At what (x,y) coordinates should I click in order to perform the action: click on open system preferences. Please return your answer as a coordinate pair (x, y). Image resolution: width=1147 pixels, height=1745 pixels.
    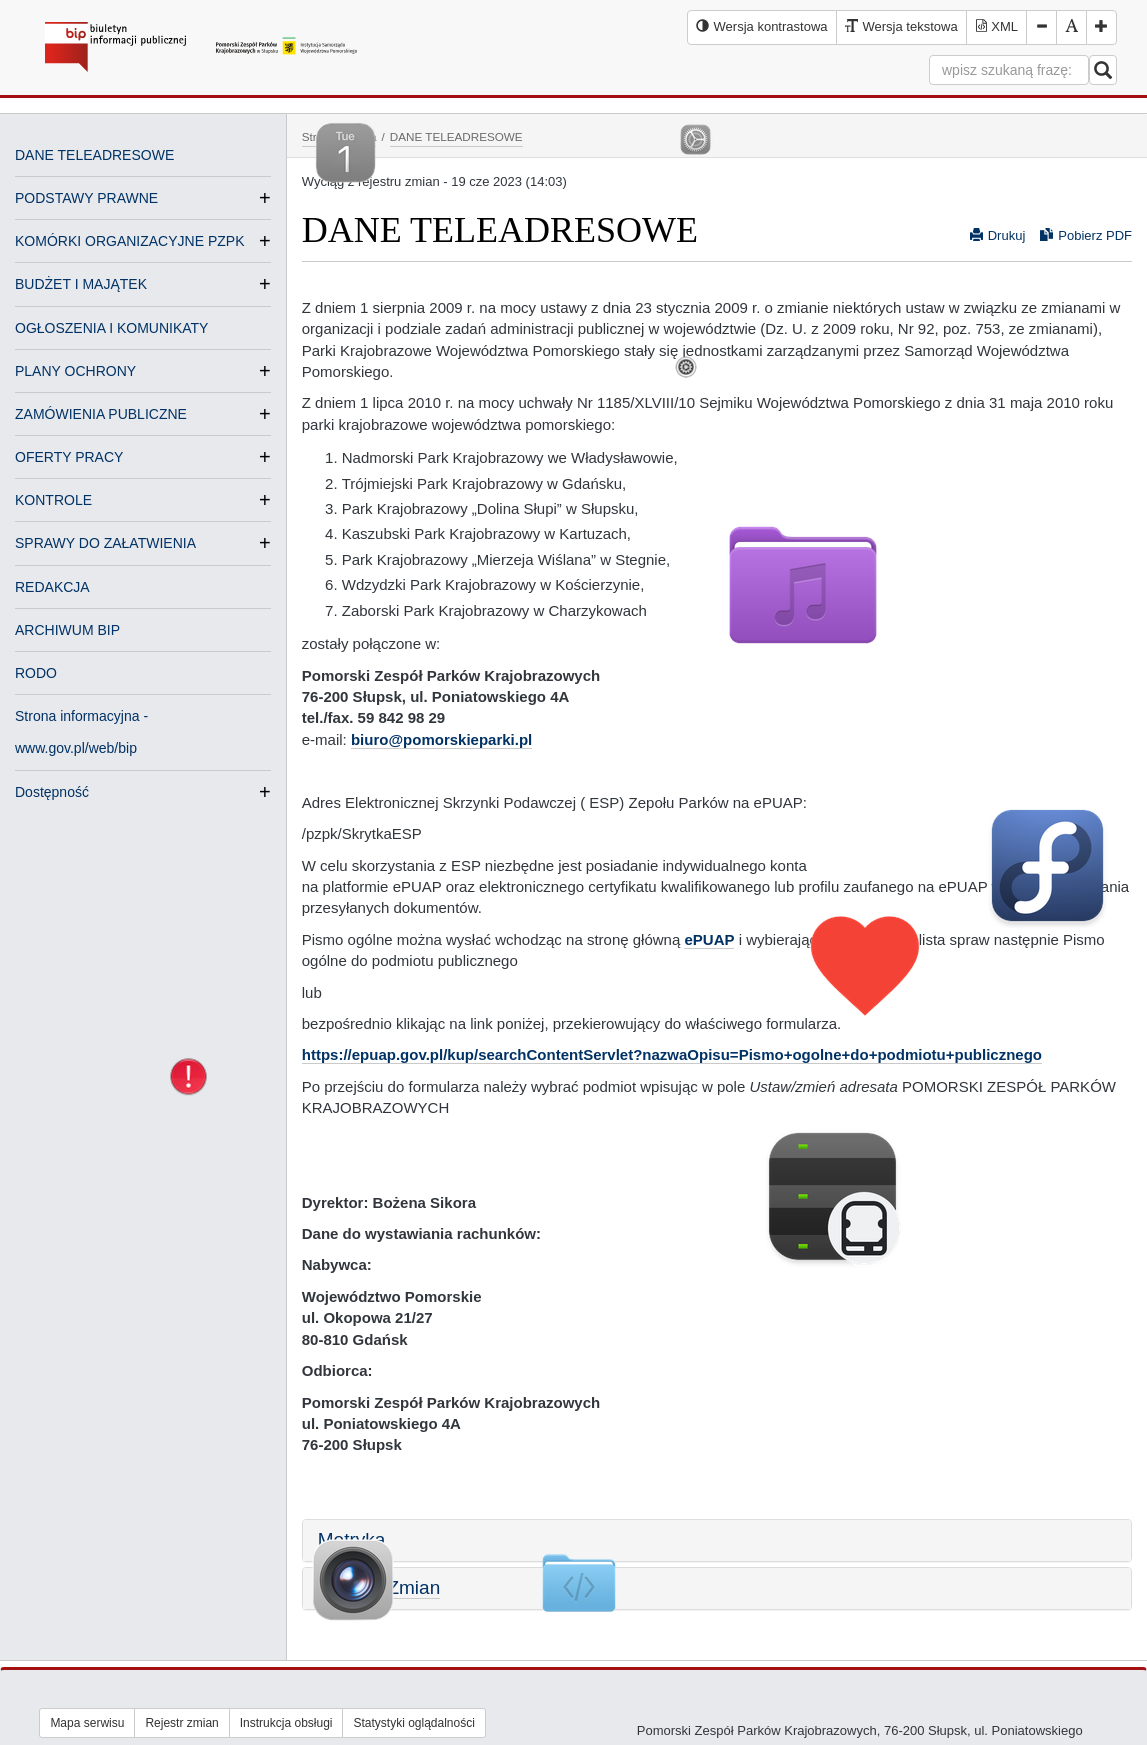
    Looking at the image, I should click on (686, 367).